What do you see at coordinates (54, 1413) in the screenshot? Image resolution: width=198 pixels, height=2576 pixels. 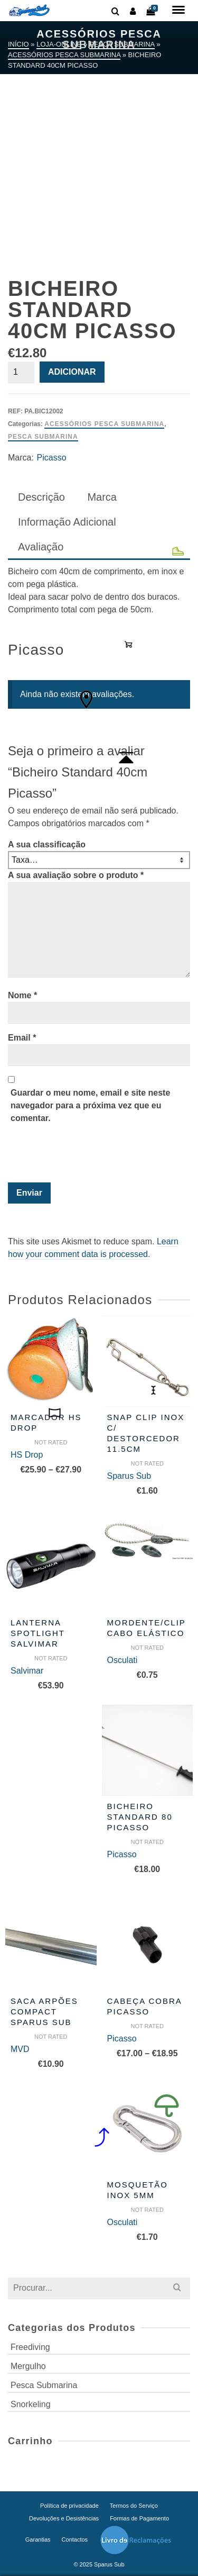 I see `switch to horizontal panorama mode` at bounding box center [54, 1413].